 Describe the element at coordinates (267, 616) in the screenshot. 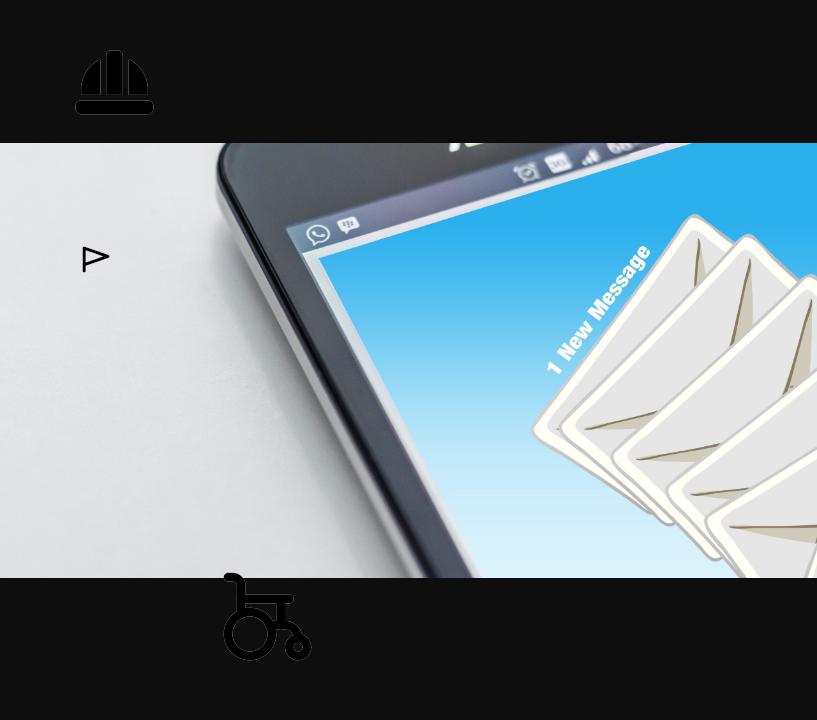

I see `indicates wheelchair accessibility available` at that location.